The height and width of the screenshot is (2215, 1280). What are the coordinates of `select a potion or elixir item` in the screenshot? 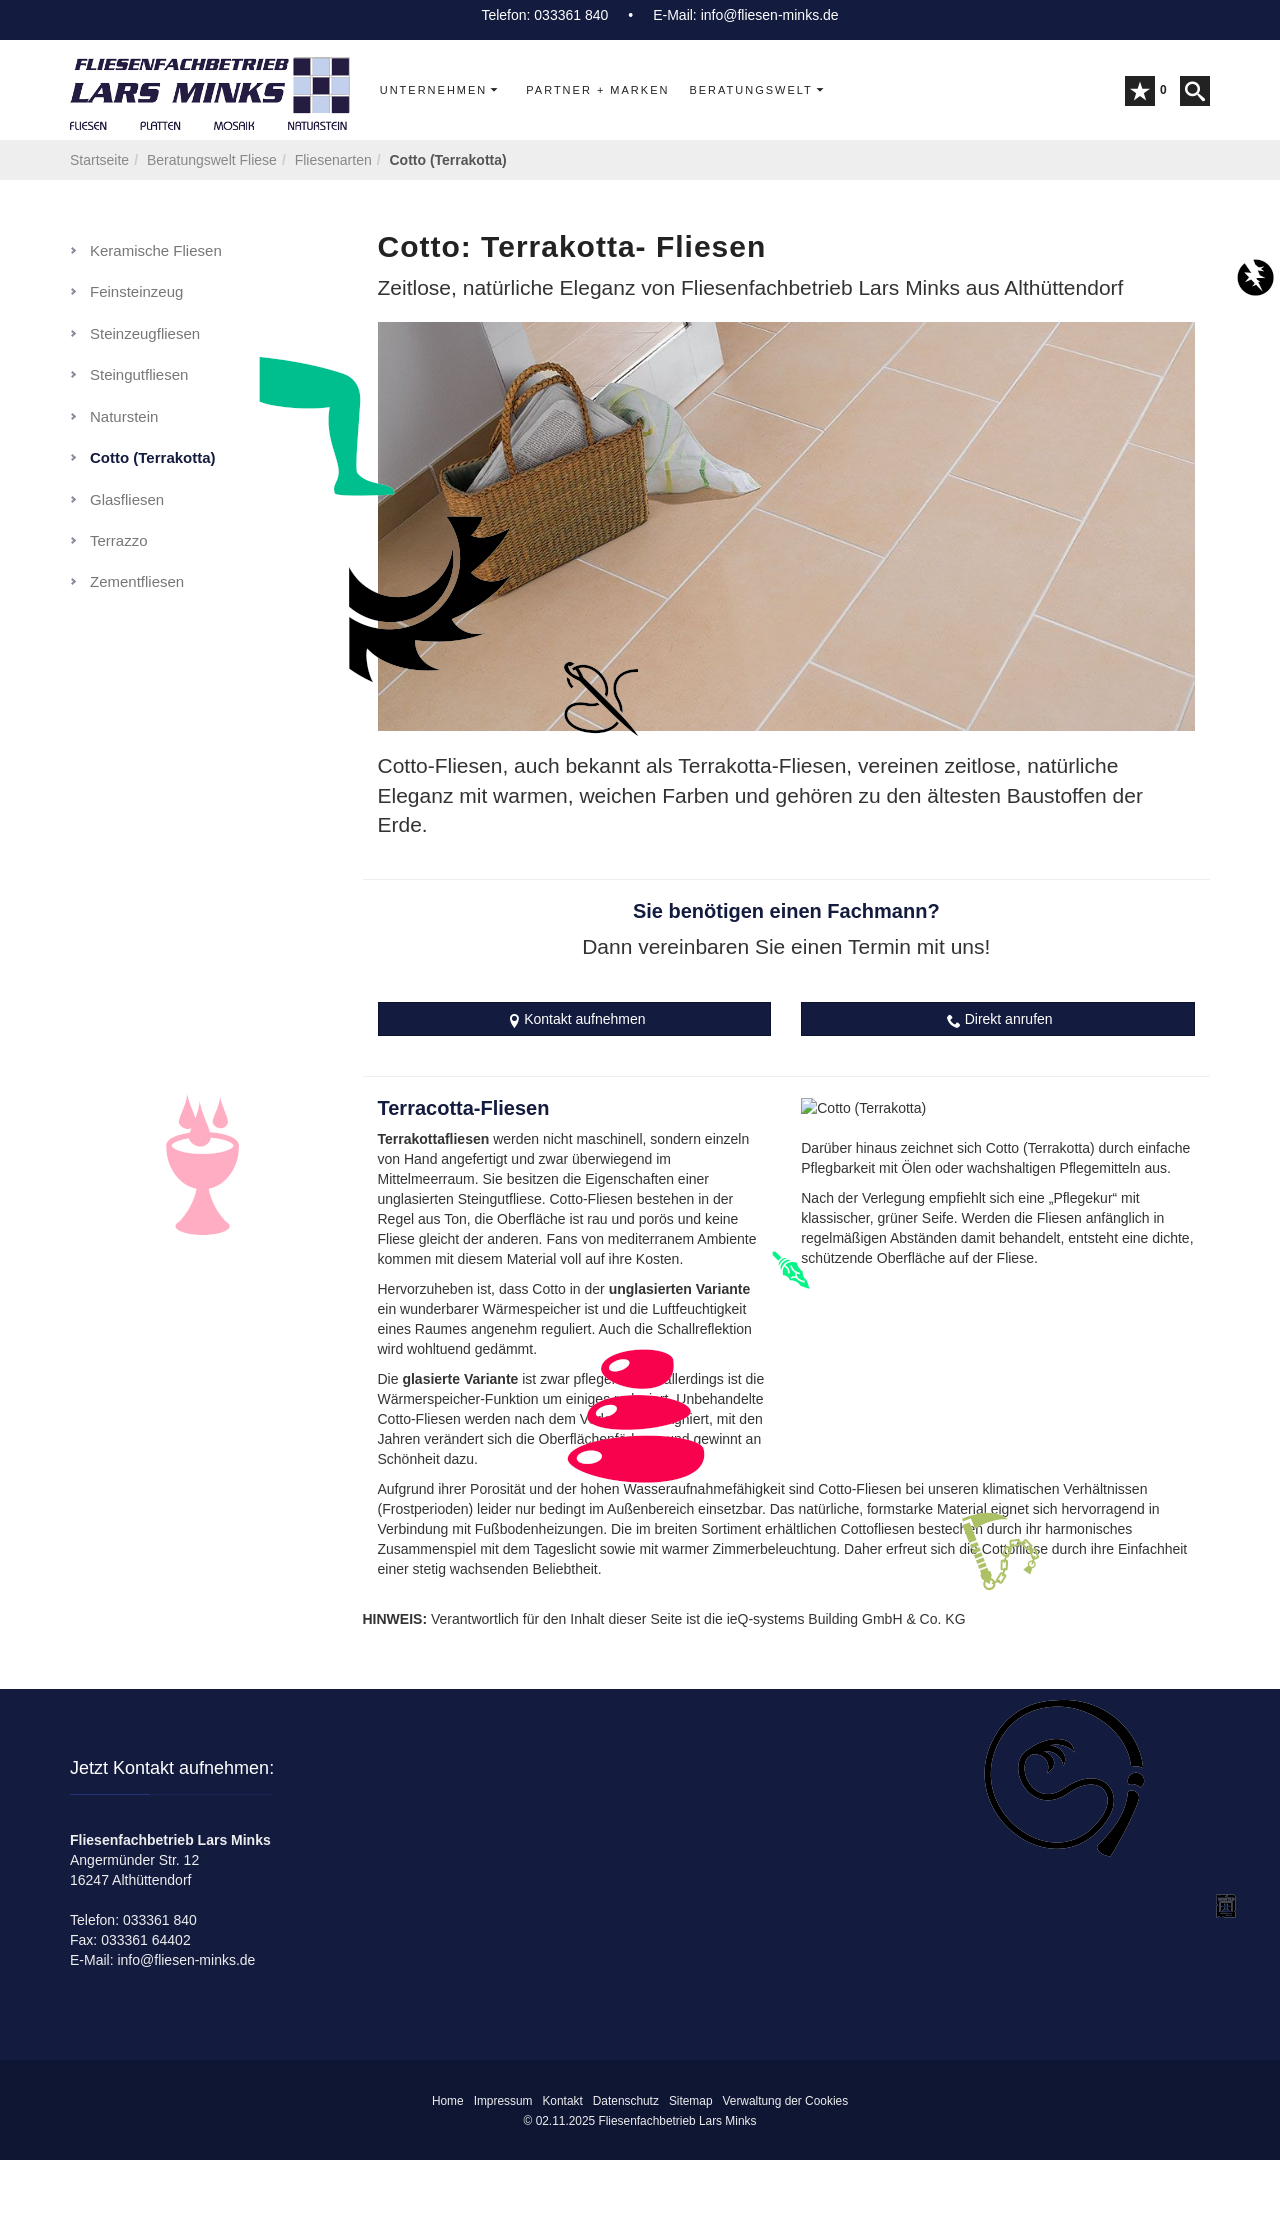 It's located at (202, 1164).